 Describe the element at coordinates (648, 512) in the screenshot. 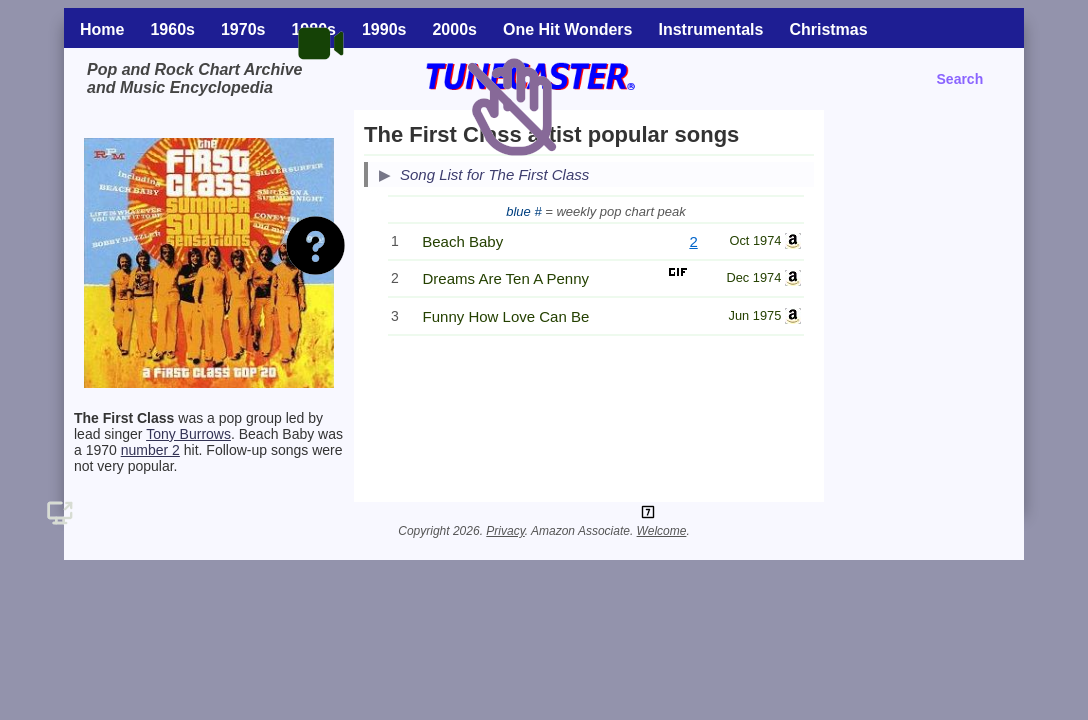

I see `select or input the number seven` at that location.